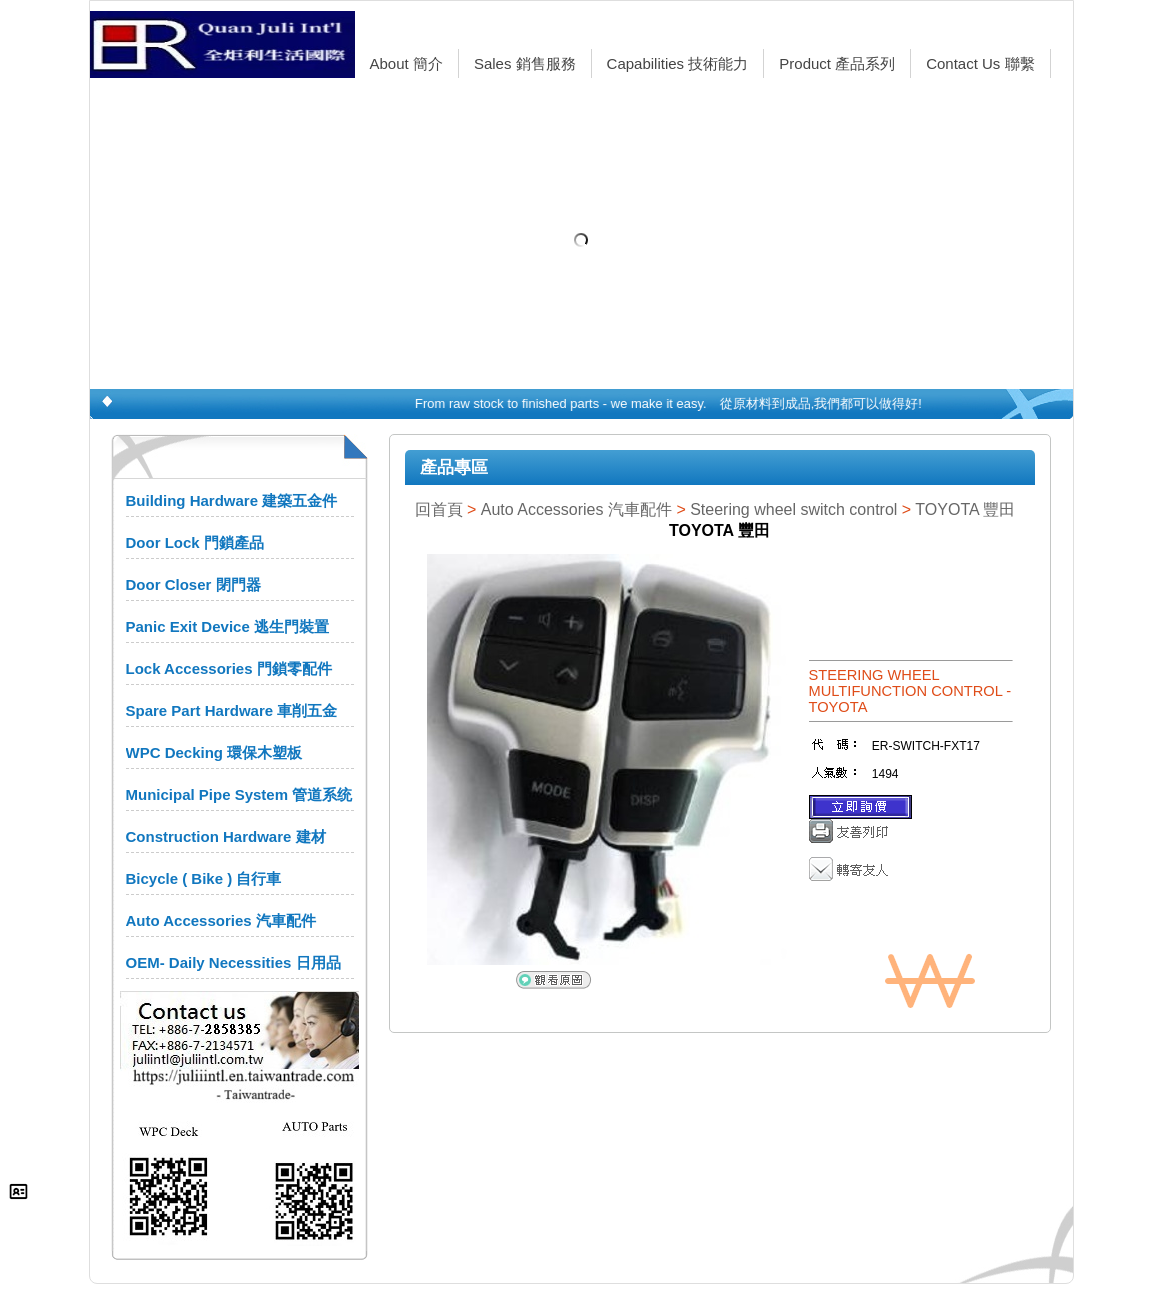  Describe the element at coordinates (18, 1191) in the screenshot. I see `view your profile or account information` at that location.